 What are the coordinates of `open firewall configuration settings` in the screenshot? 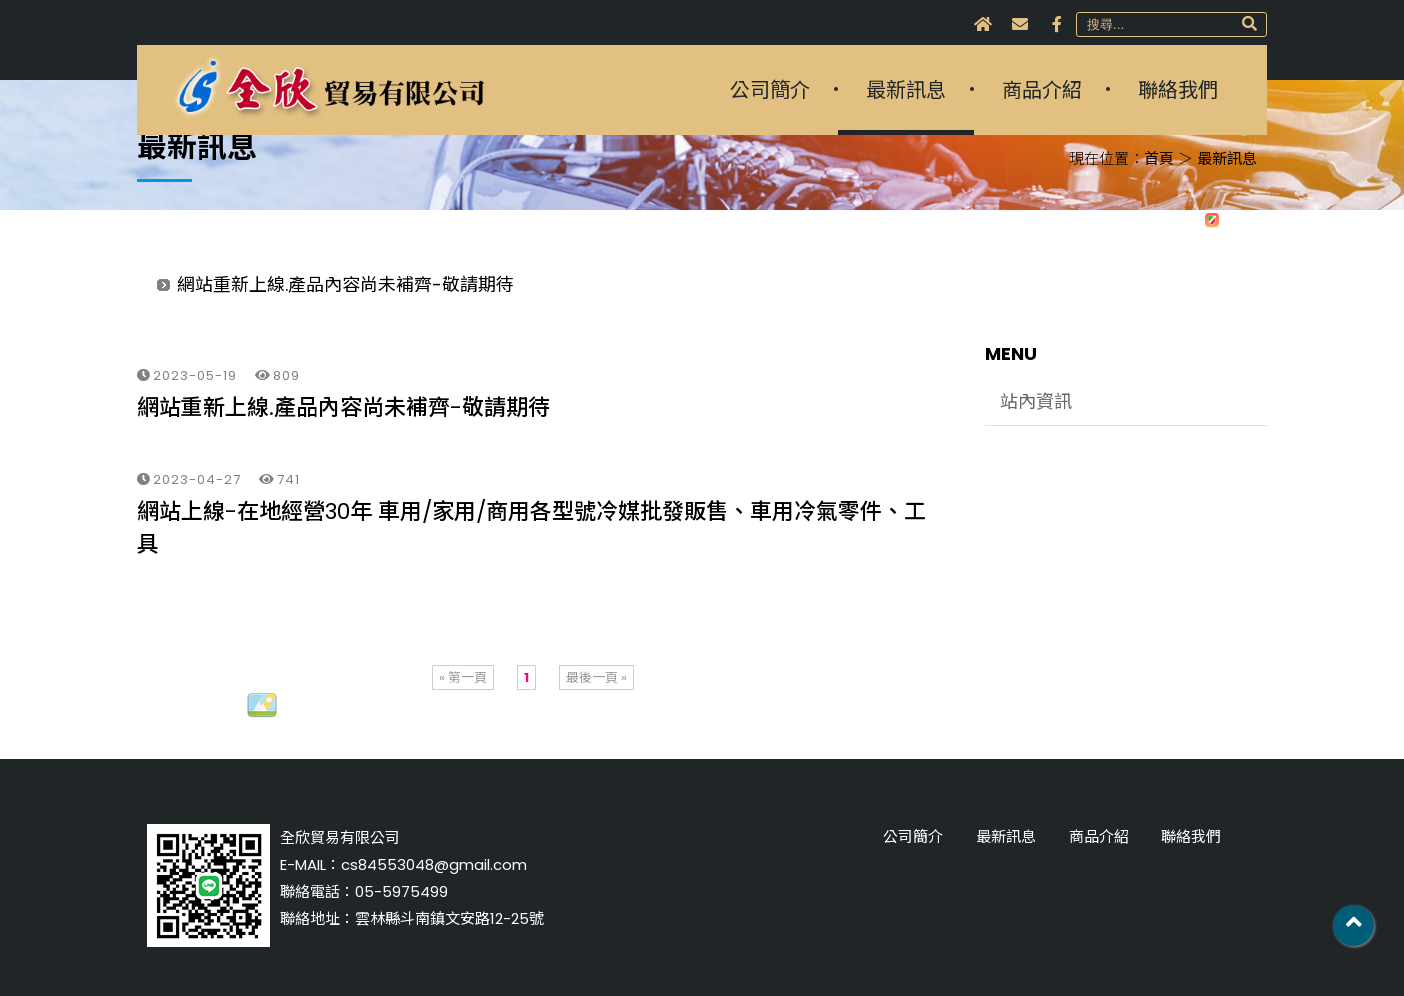 It's located at (1212, 220).